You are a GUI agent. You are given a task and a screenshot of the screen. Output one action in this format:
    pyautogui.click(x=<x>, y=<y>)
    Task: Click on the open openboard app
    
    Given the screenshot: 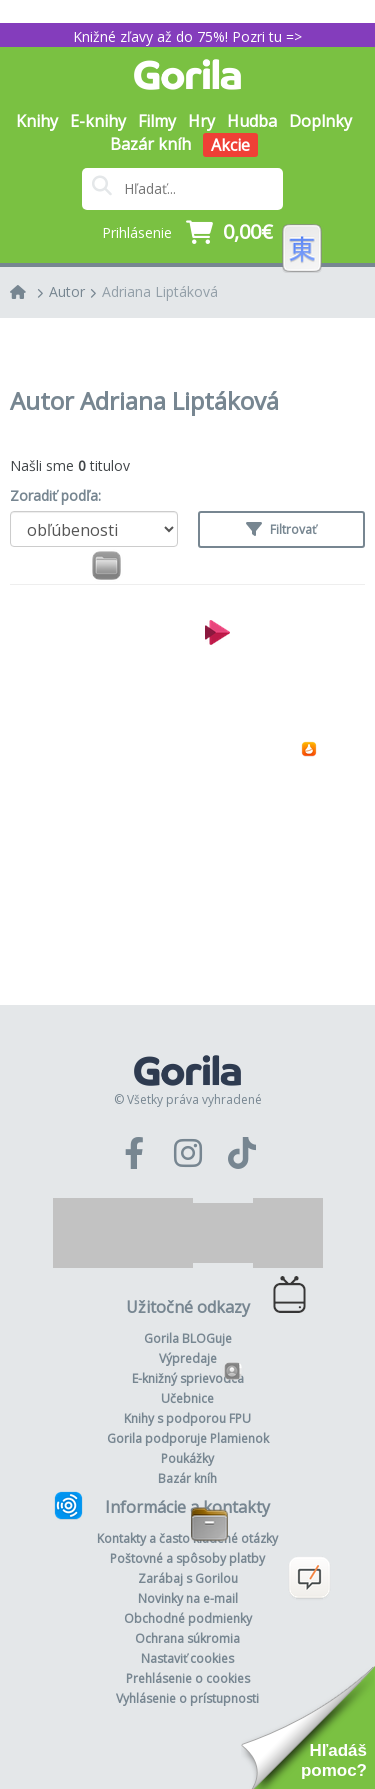 What is the action you would take?
    pyautogui.click(x=309, y=1577)
    